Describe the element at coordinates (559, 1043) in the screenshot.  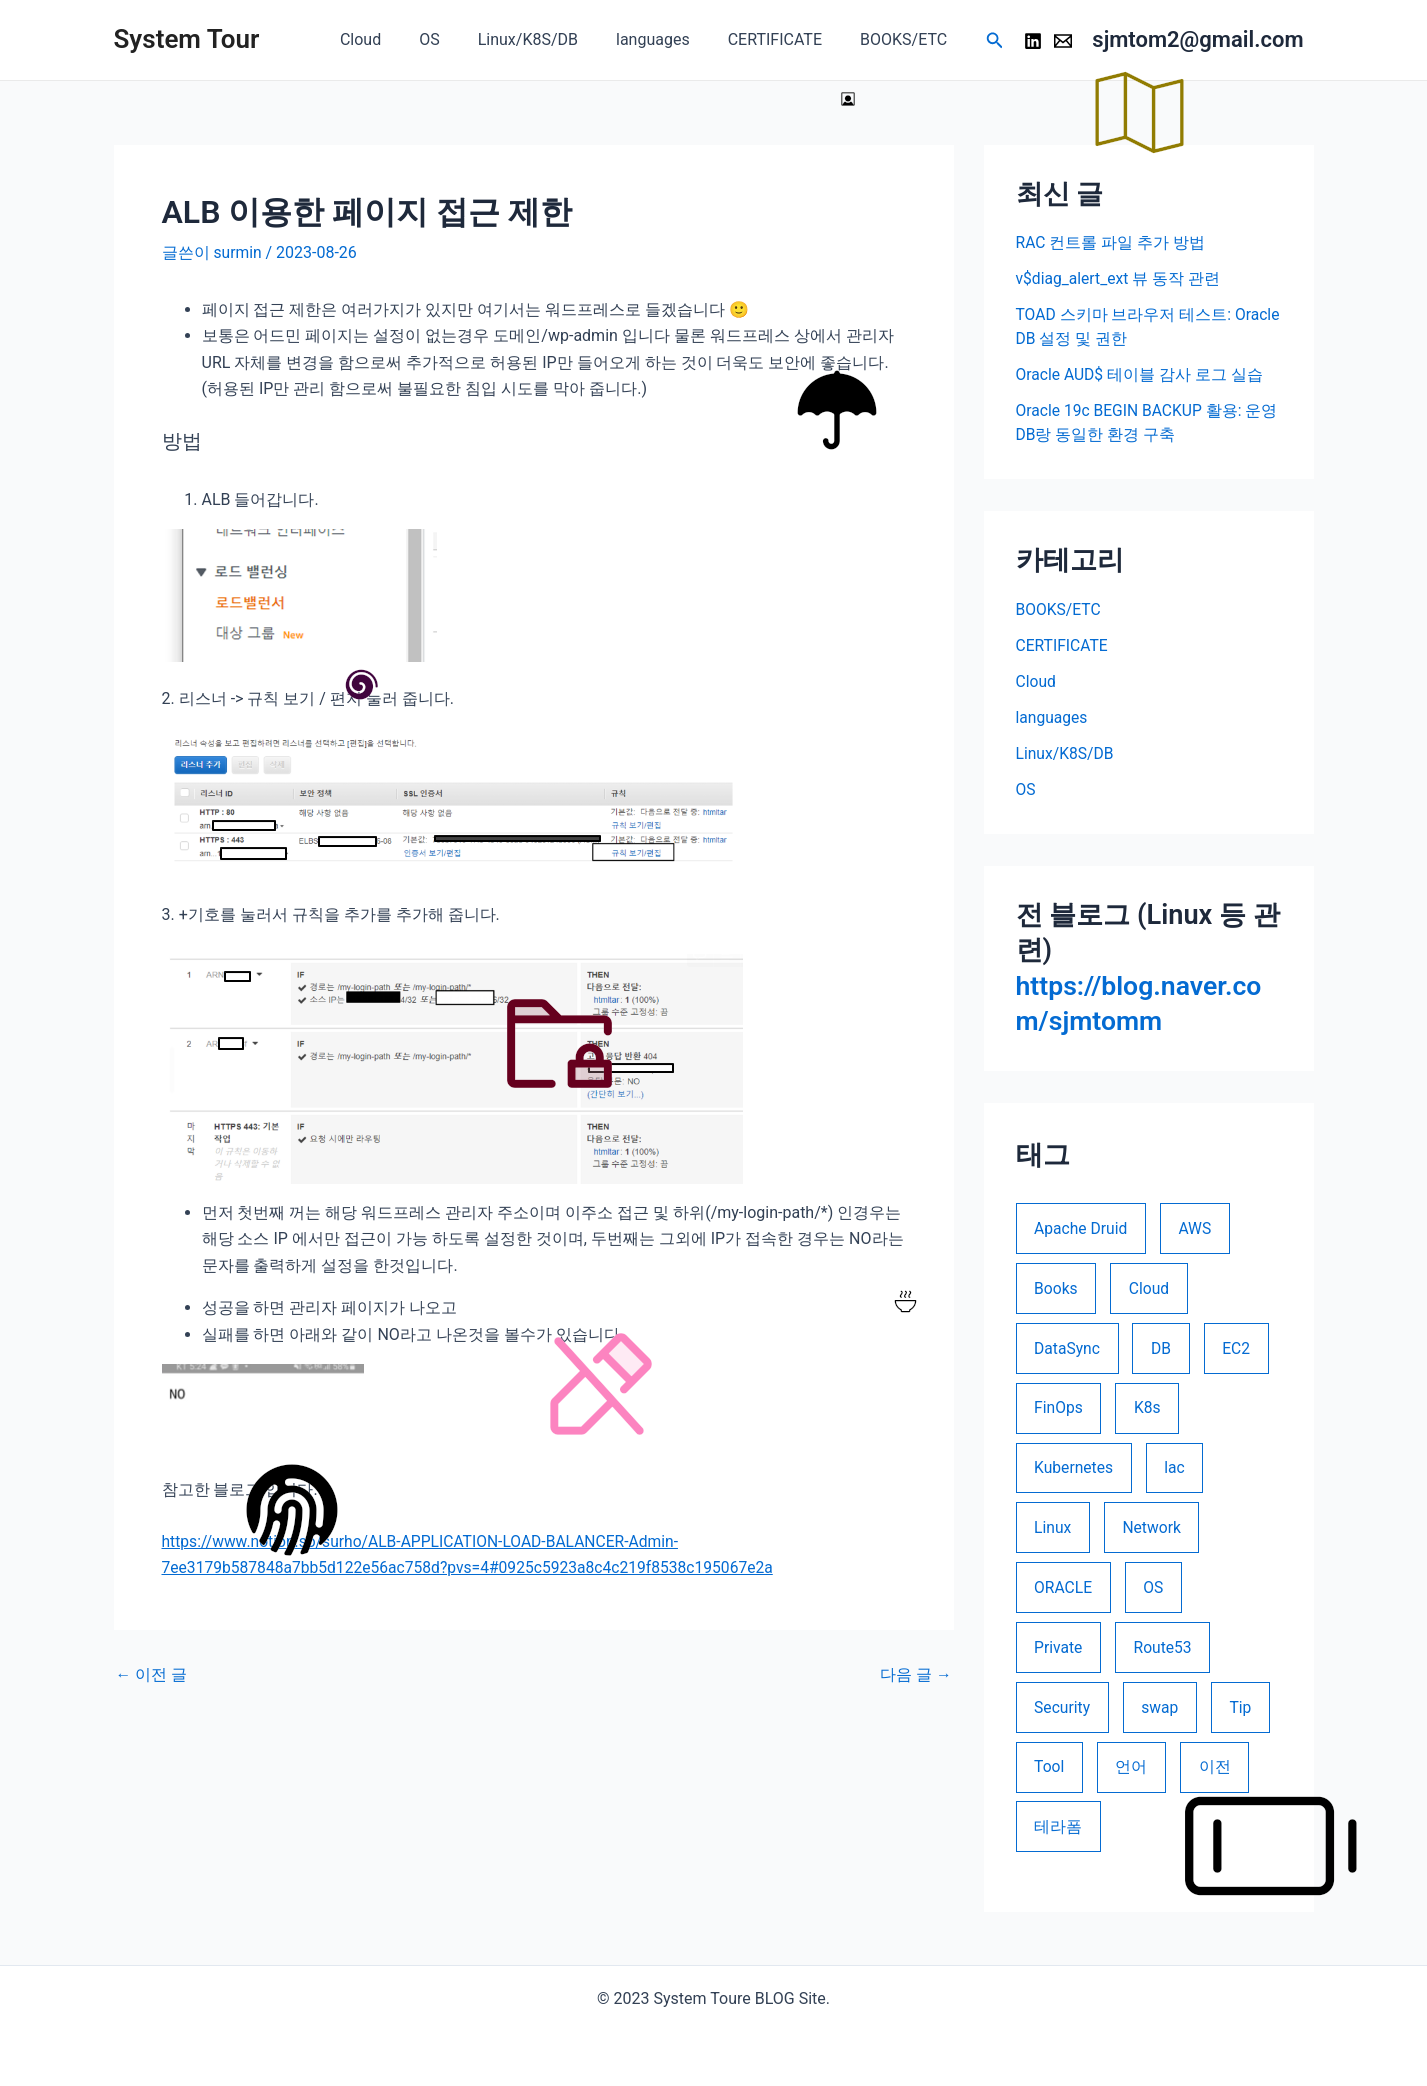
I see `access a password-protected folder` at that location.